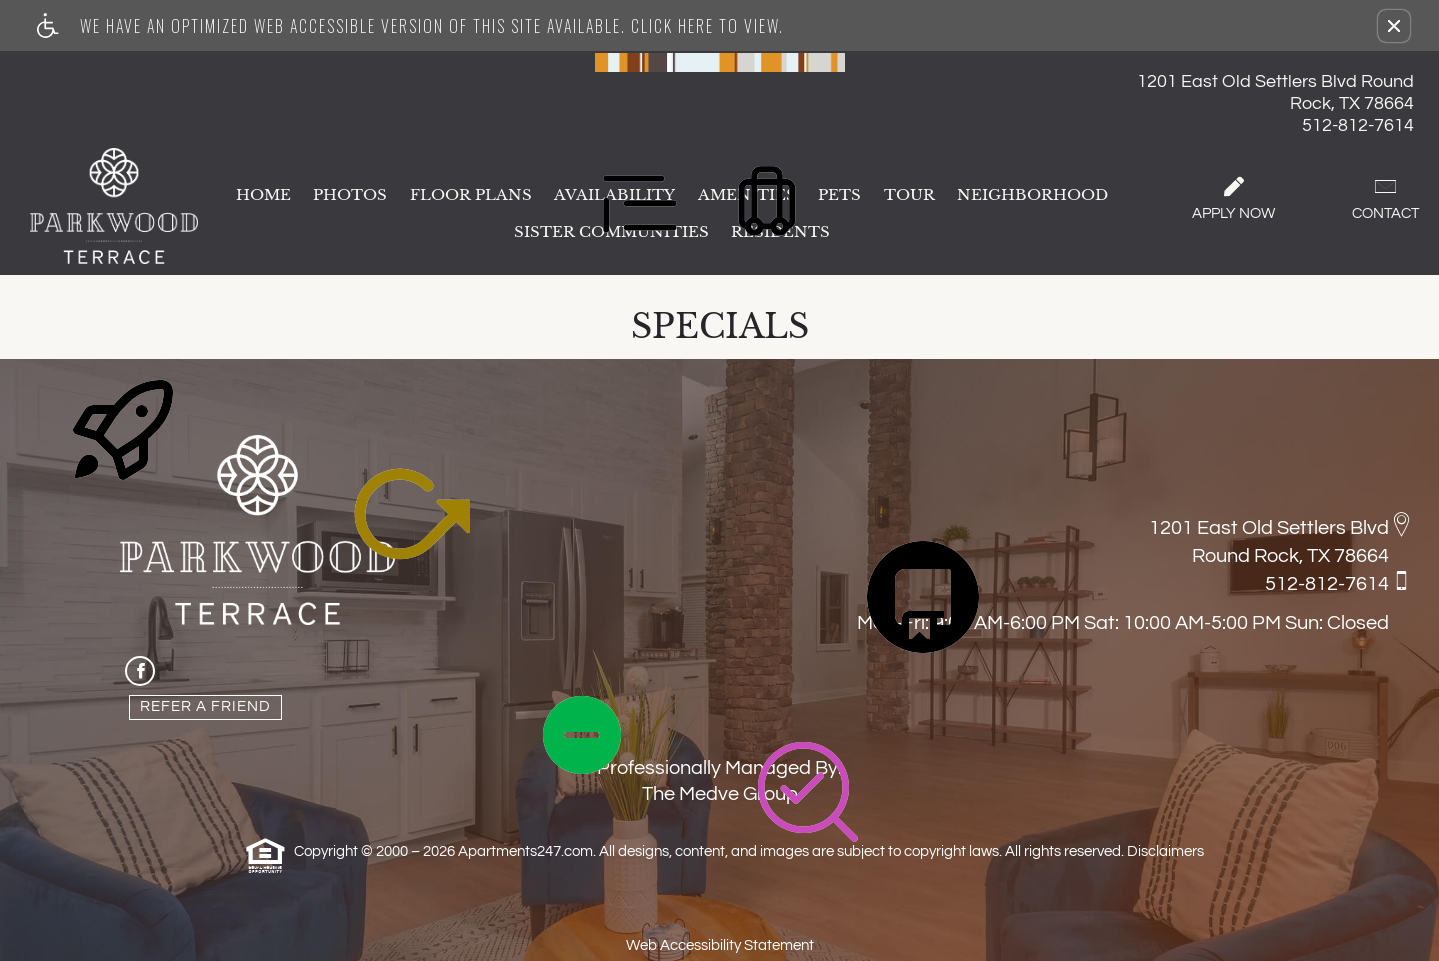  Describe the element at coordinates (123, 430) in the screenshot. I see `launch or deploy a project` at that location.